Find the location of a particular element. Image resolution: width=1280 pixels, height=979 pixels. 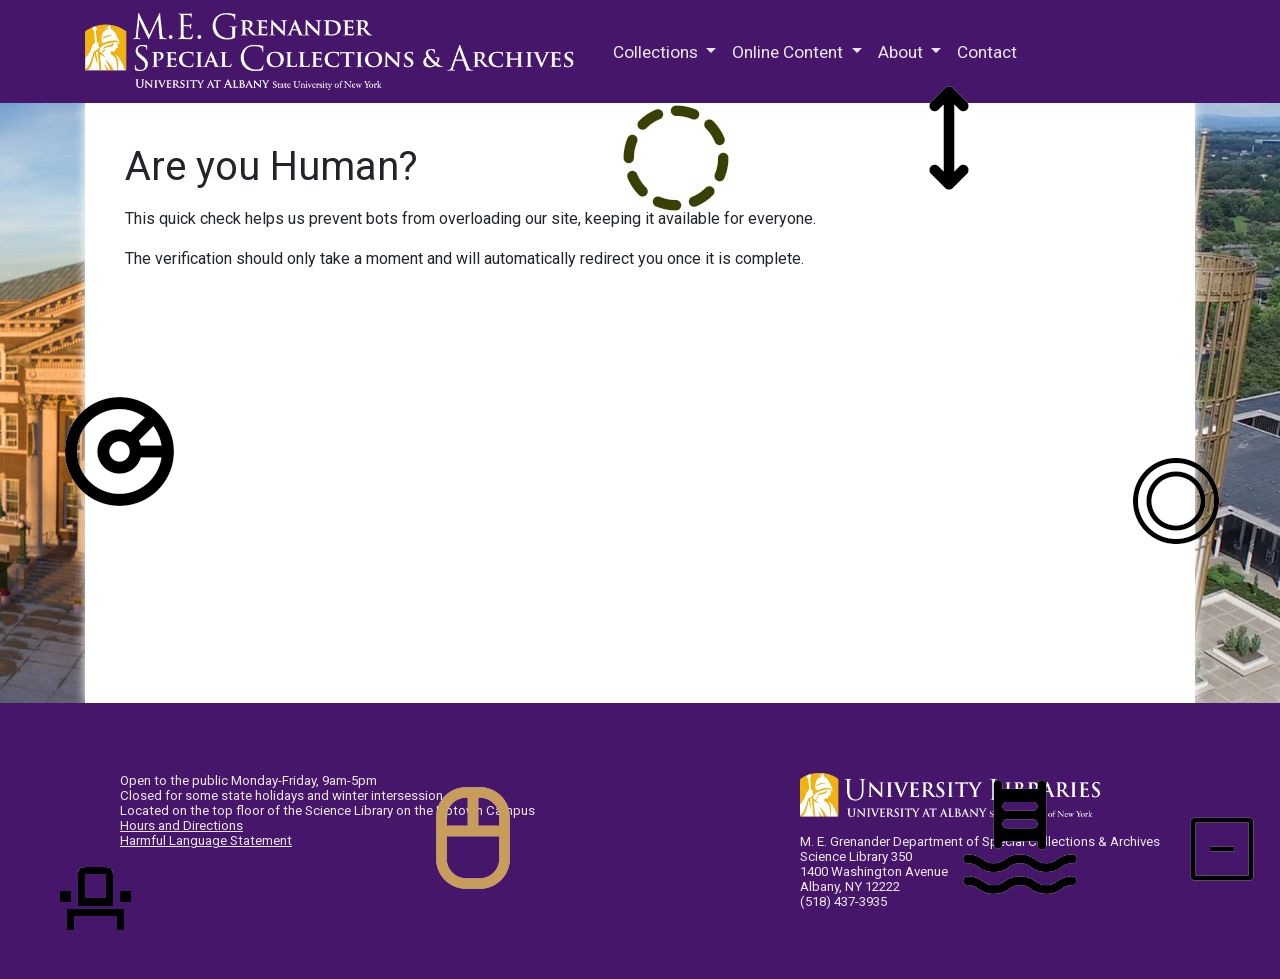

select or reserve a seat is located at coordinates (95, 898).